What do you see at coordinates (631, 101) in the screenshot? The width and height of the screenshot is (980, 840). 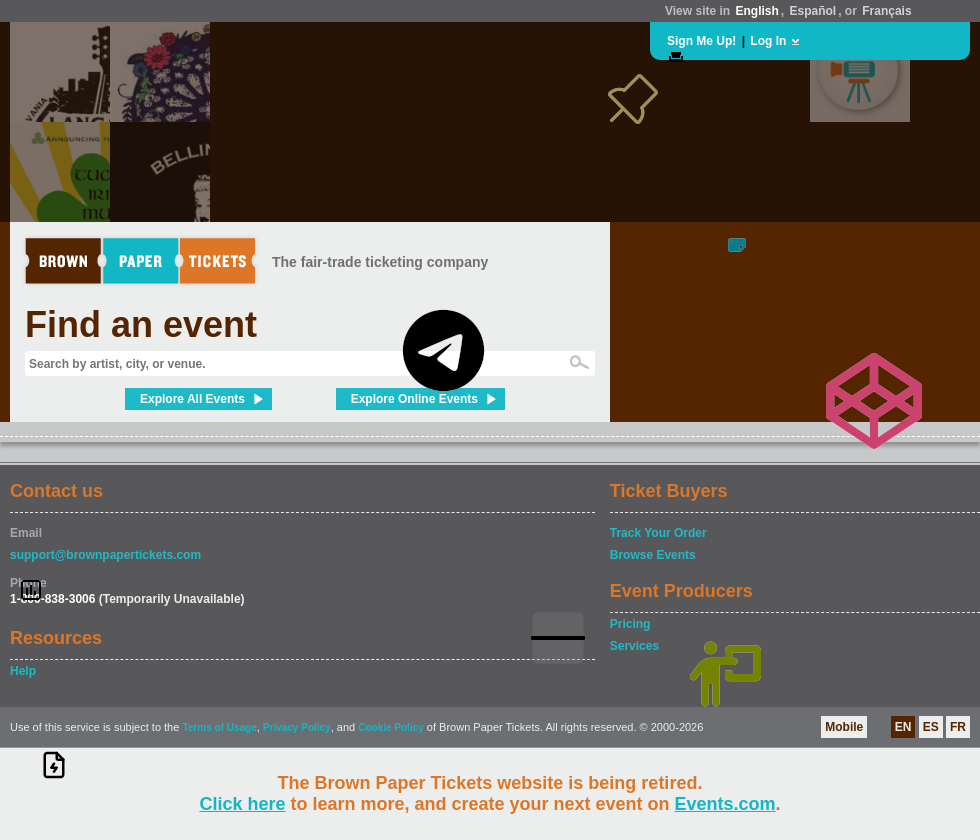 I see `pin an item to keep it visible` at bounding box center [631, 101].